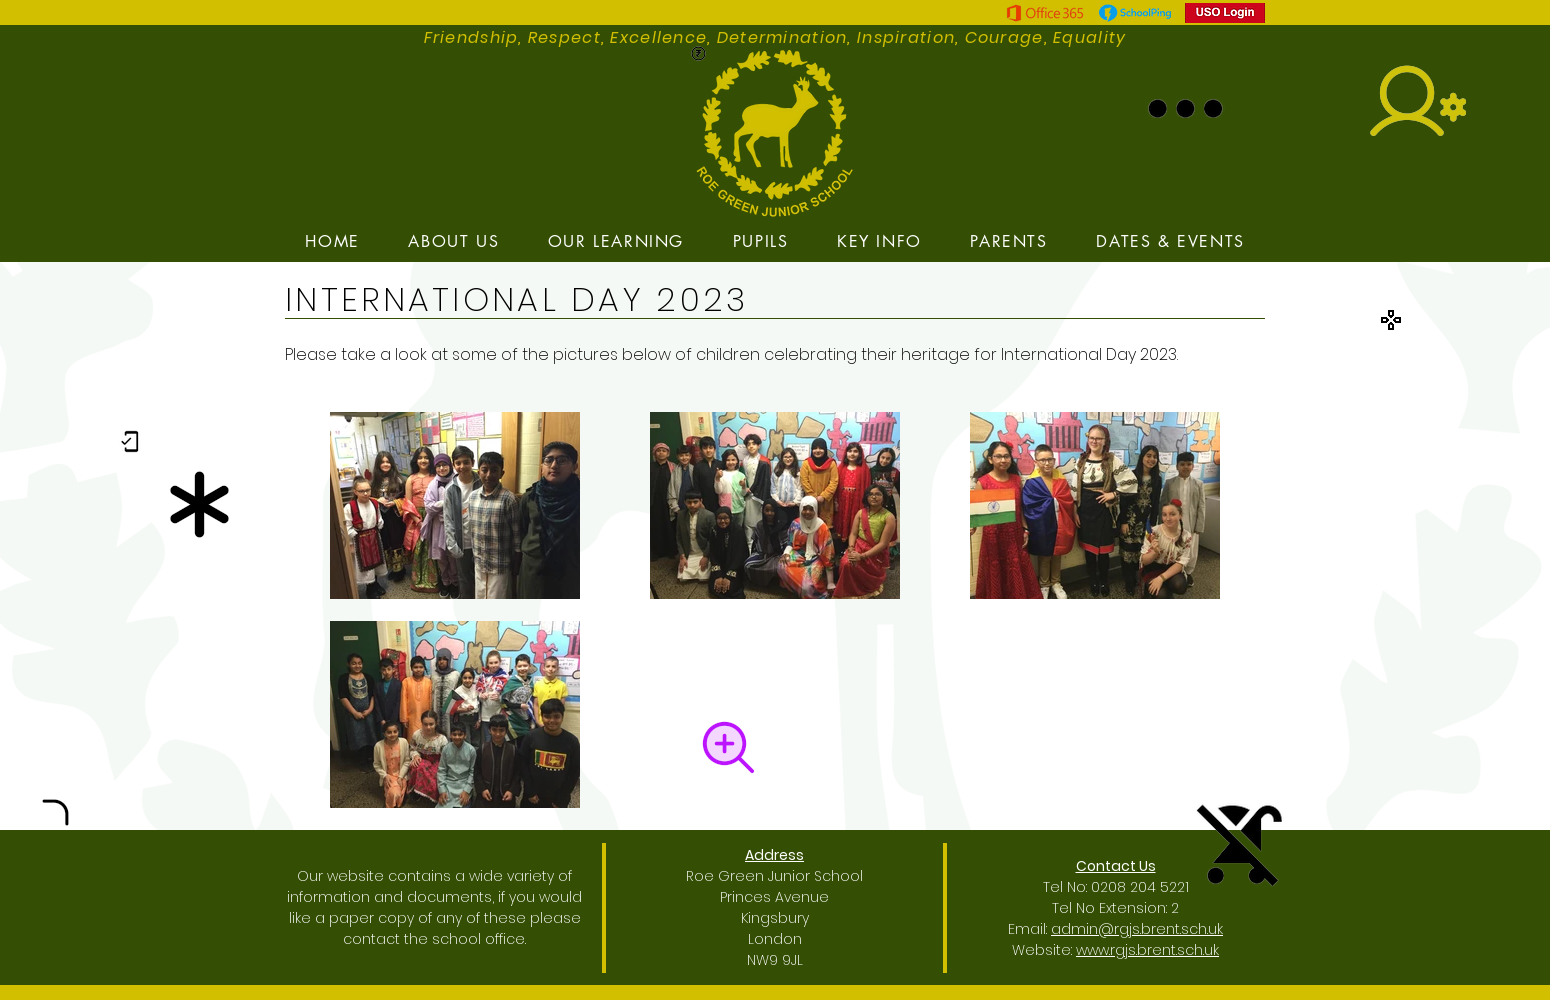 Image resolution: width=1550 pixels, height=1000 pixels. What do you see at coordinates (129, 441) in the screenshot?
I see `indicates mobile-friendly or responsive design` at bounding box center [129, 441].